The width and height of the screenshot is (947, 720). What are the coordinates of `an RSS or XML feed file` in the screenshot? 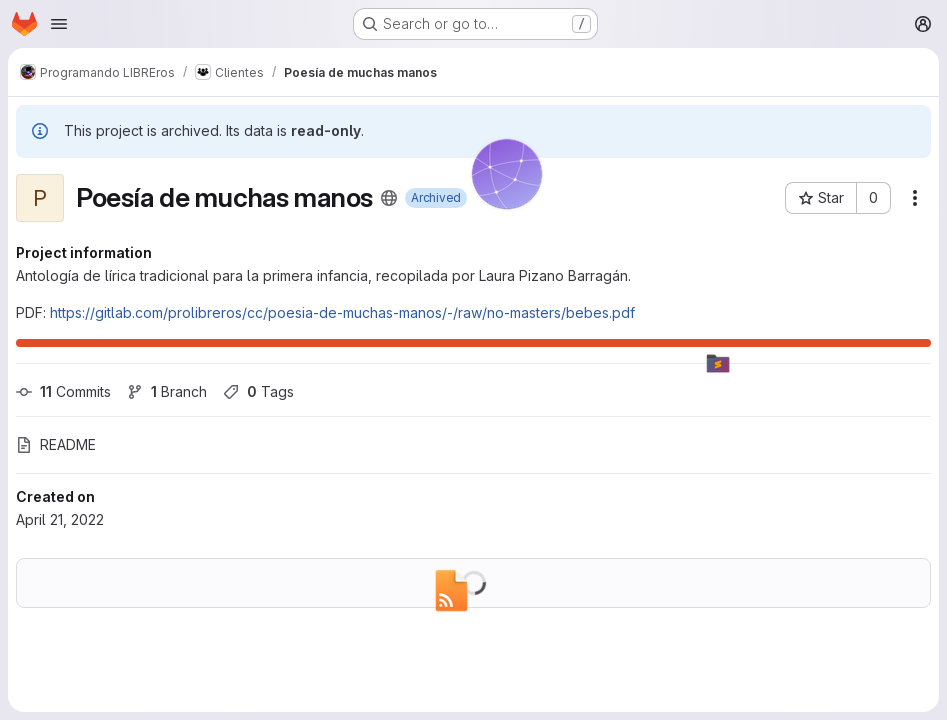 It's located at (451, 590).